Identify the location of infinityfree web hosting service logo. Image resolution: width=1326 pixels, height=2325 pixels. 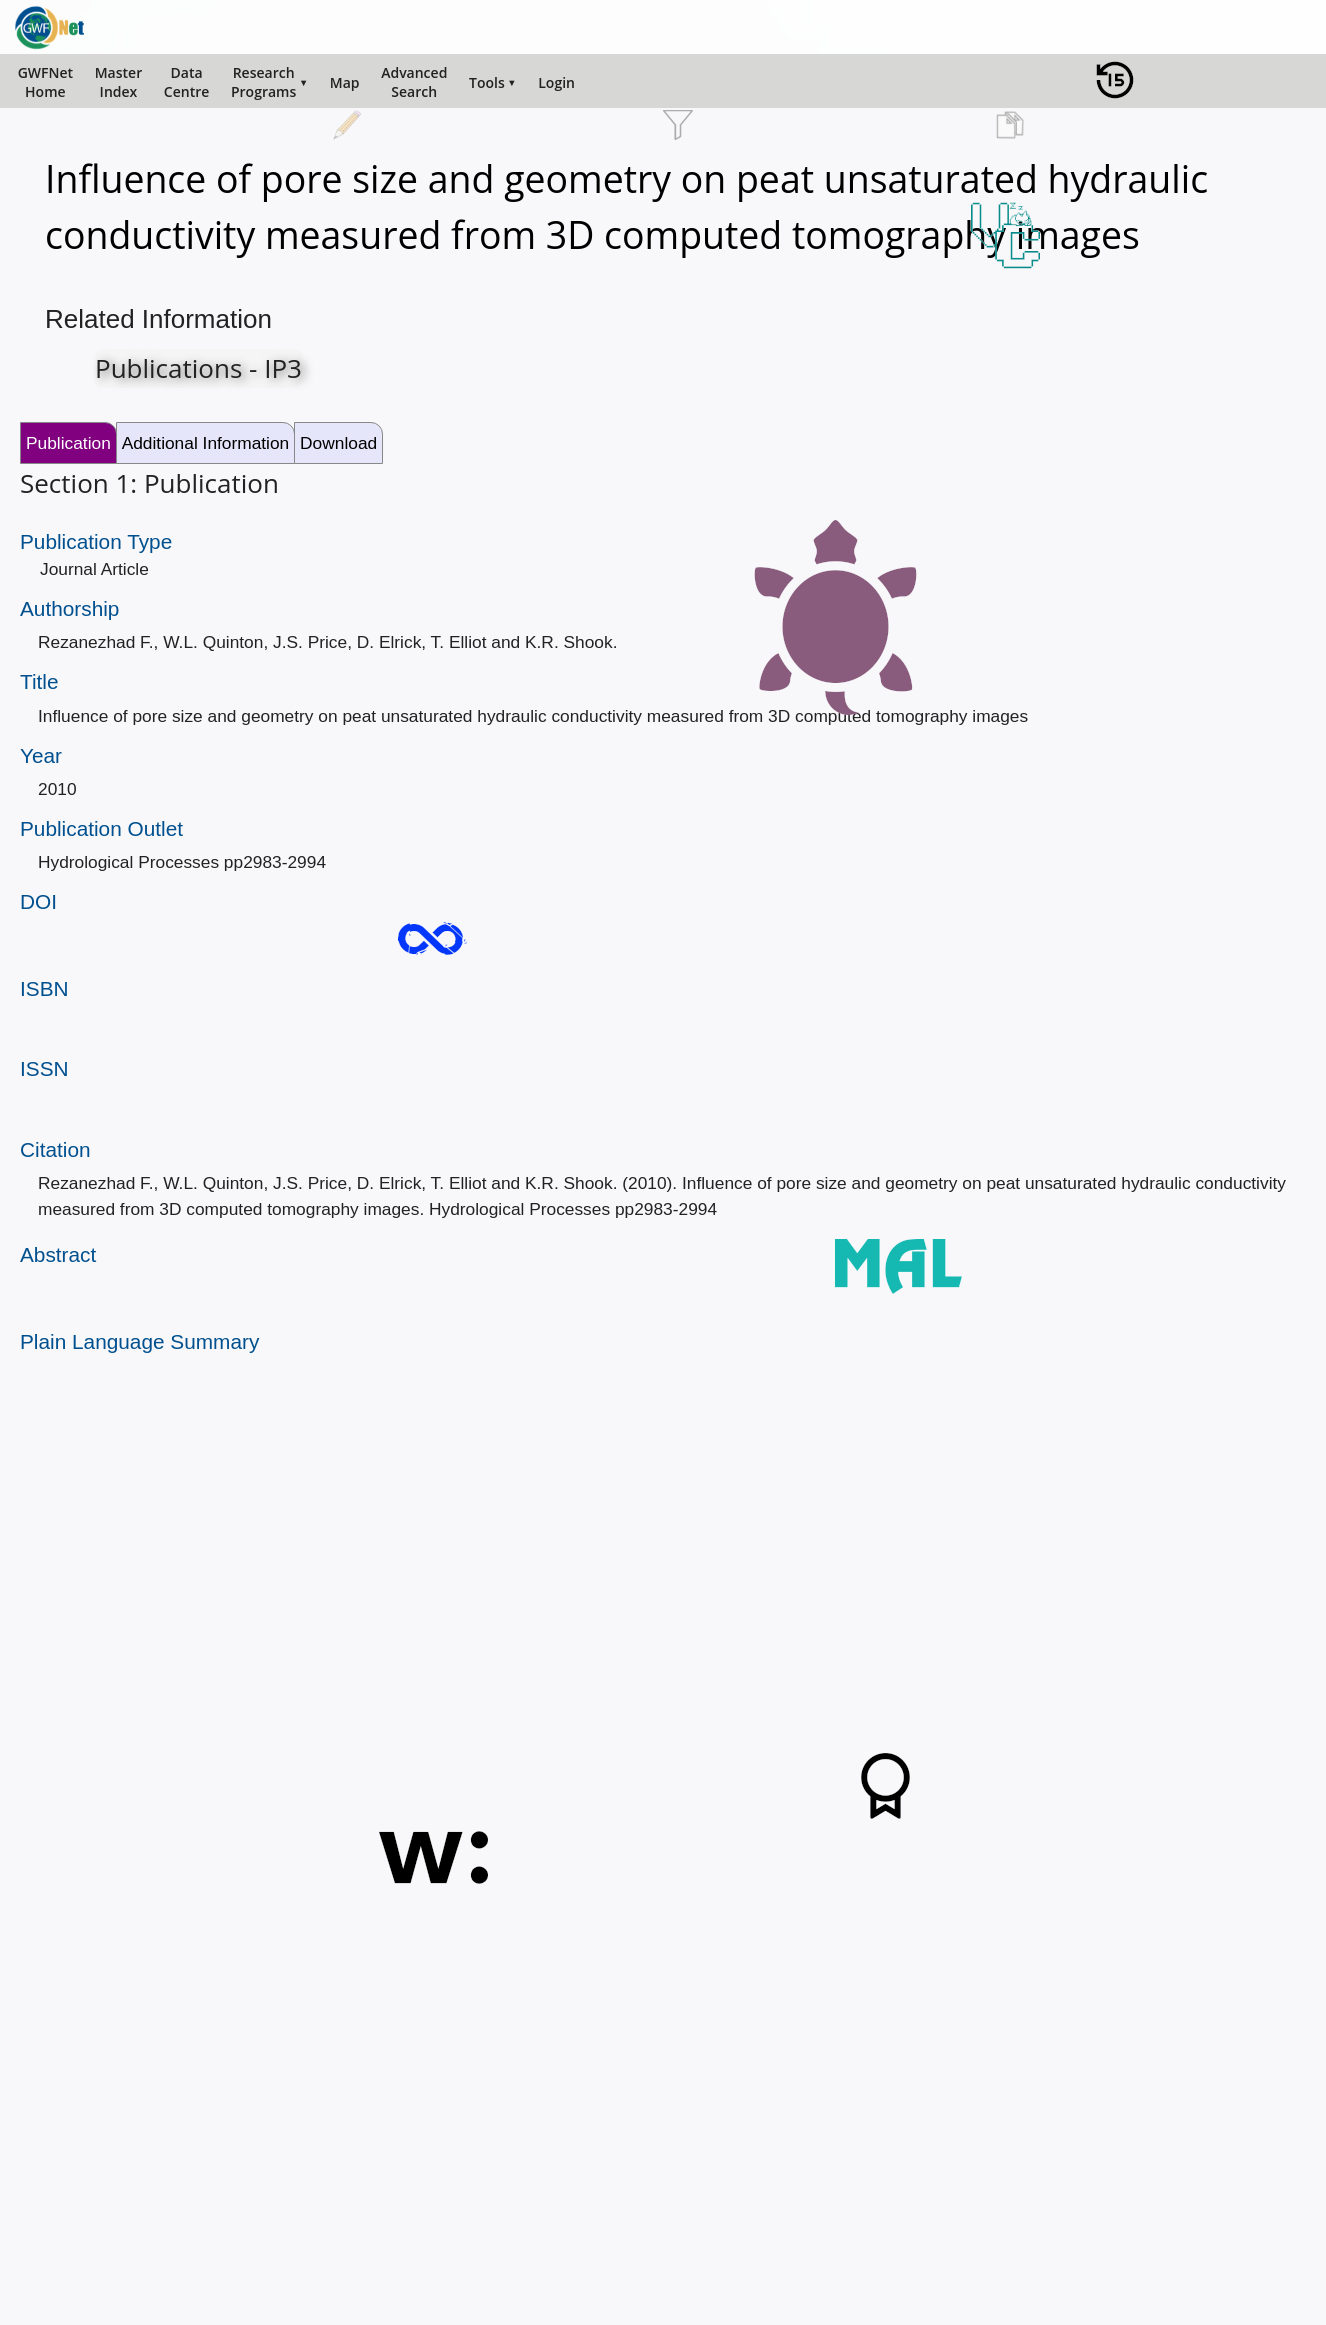
(432, 938).